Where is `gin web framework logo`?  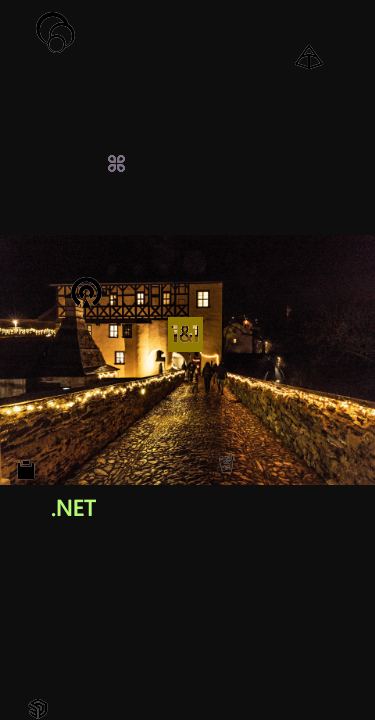
gin web framework logo is located at coordinates (226, 463).